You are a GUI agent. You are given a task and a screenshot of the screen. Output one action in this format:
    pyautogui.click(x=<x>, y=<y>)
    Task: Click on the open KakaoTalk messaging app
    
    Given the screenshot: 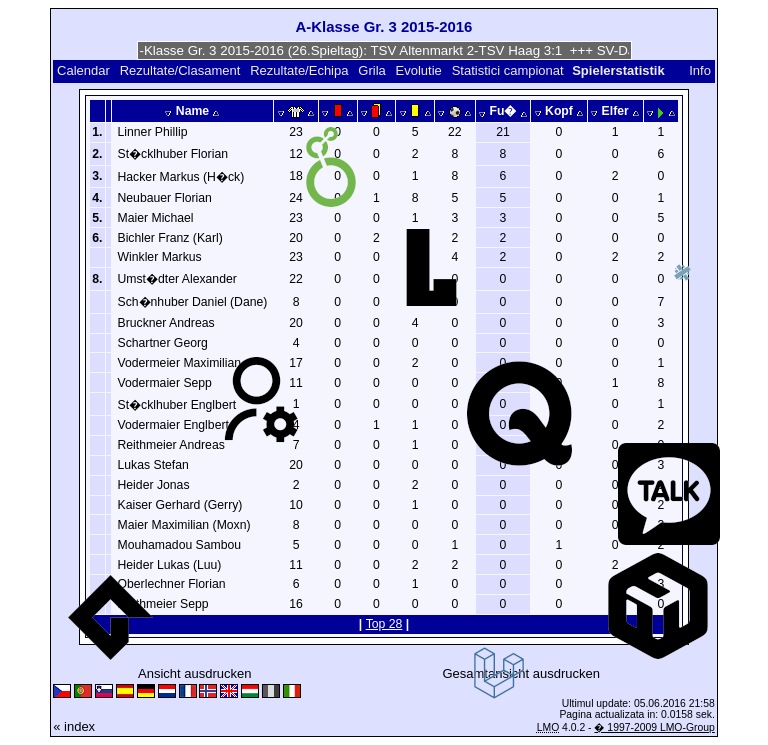 What is the action you would take?
    pyautogui.click(x=669, y=494)
    